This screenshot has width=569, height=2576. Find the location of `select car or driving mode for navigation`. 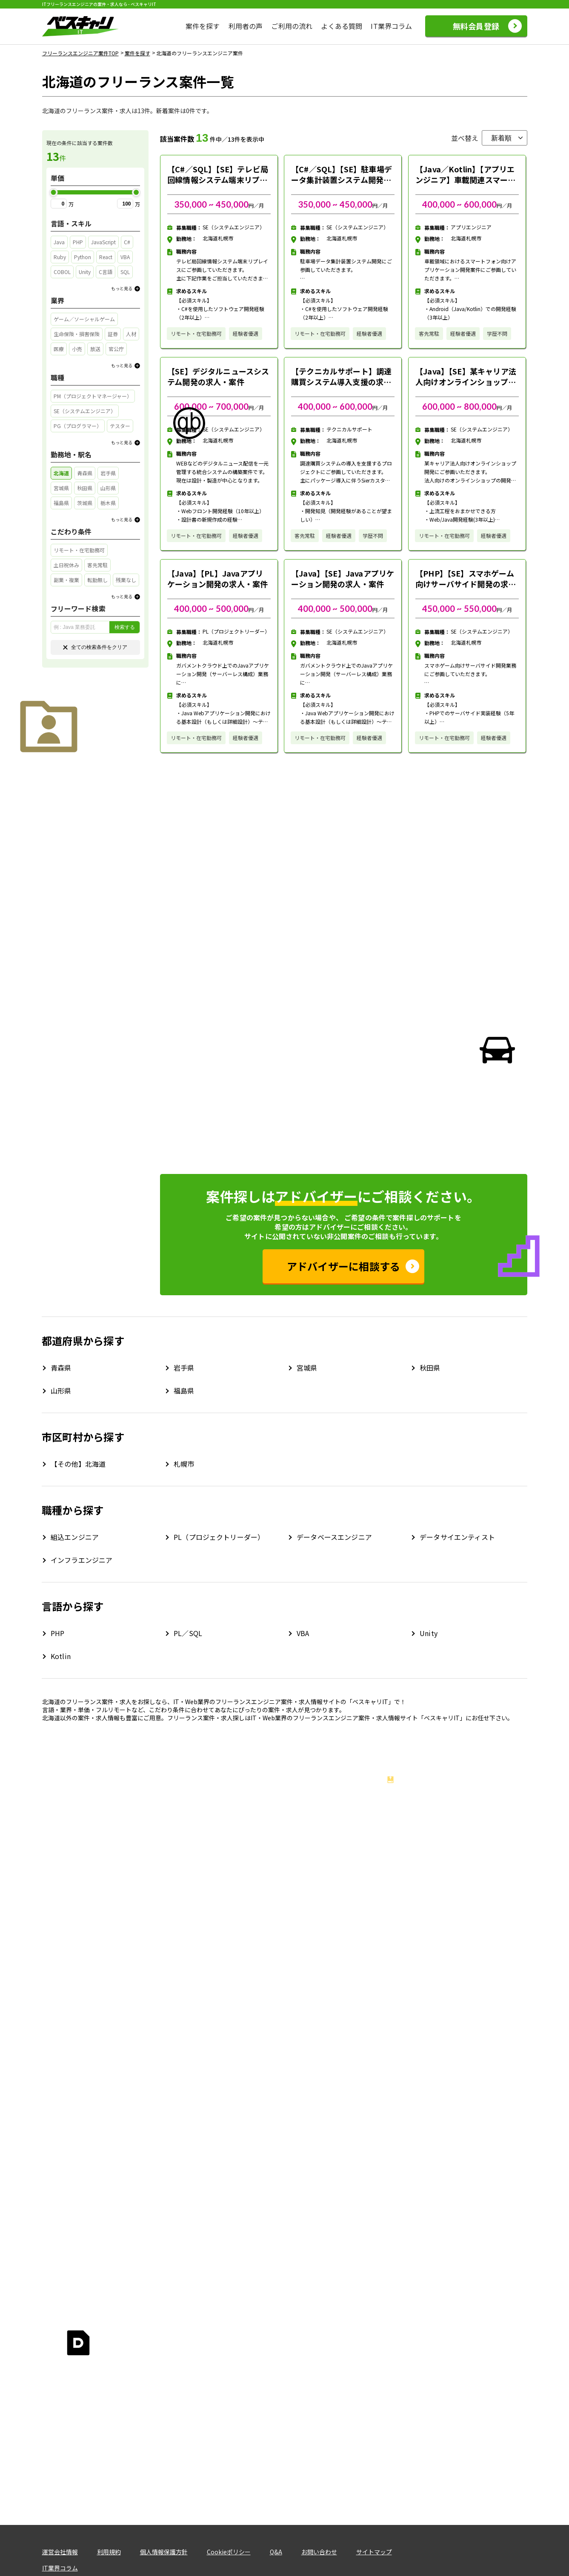

select car or driving mode for navigation is located at coordinates (497, 1048).